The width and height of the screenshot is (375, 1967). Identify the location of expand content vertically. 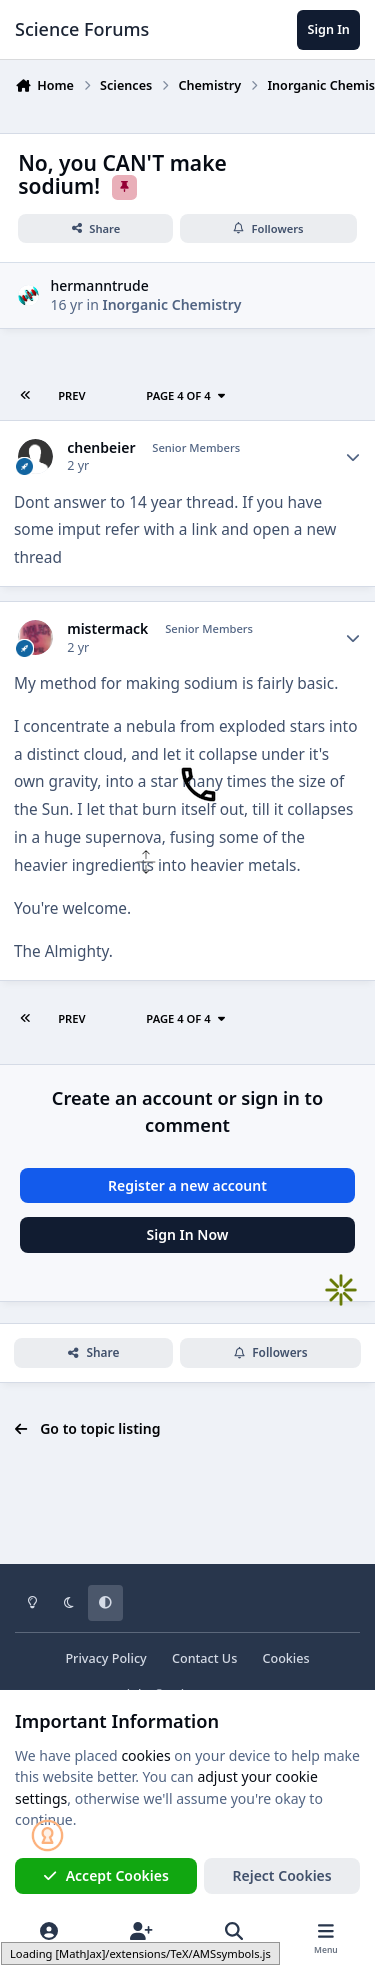
(146, 862).